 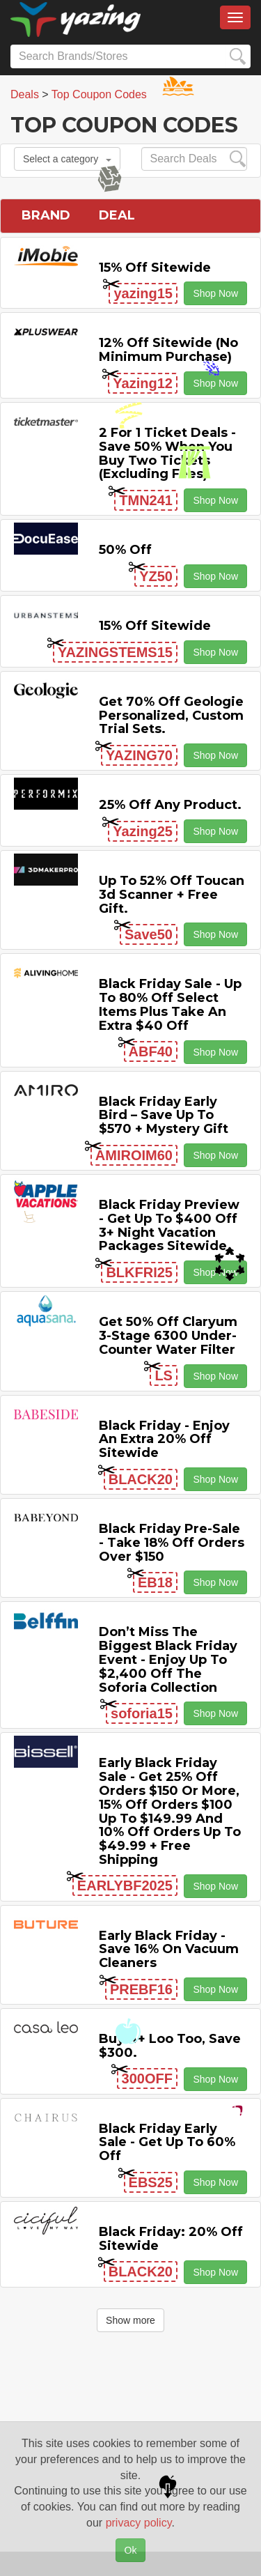 I want to click on equip poison-tipped arrow or projectile, so click(x=211, y=367).